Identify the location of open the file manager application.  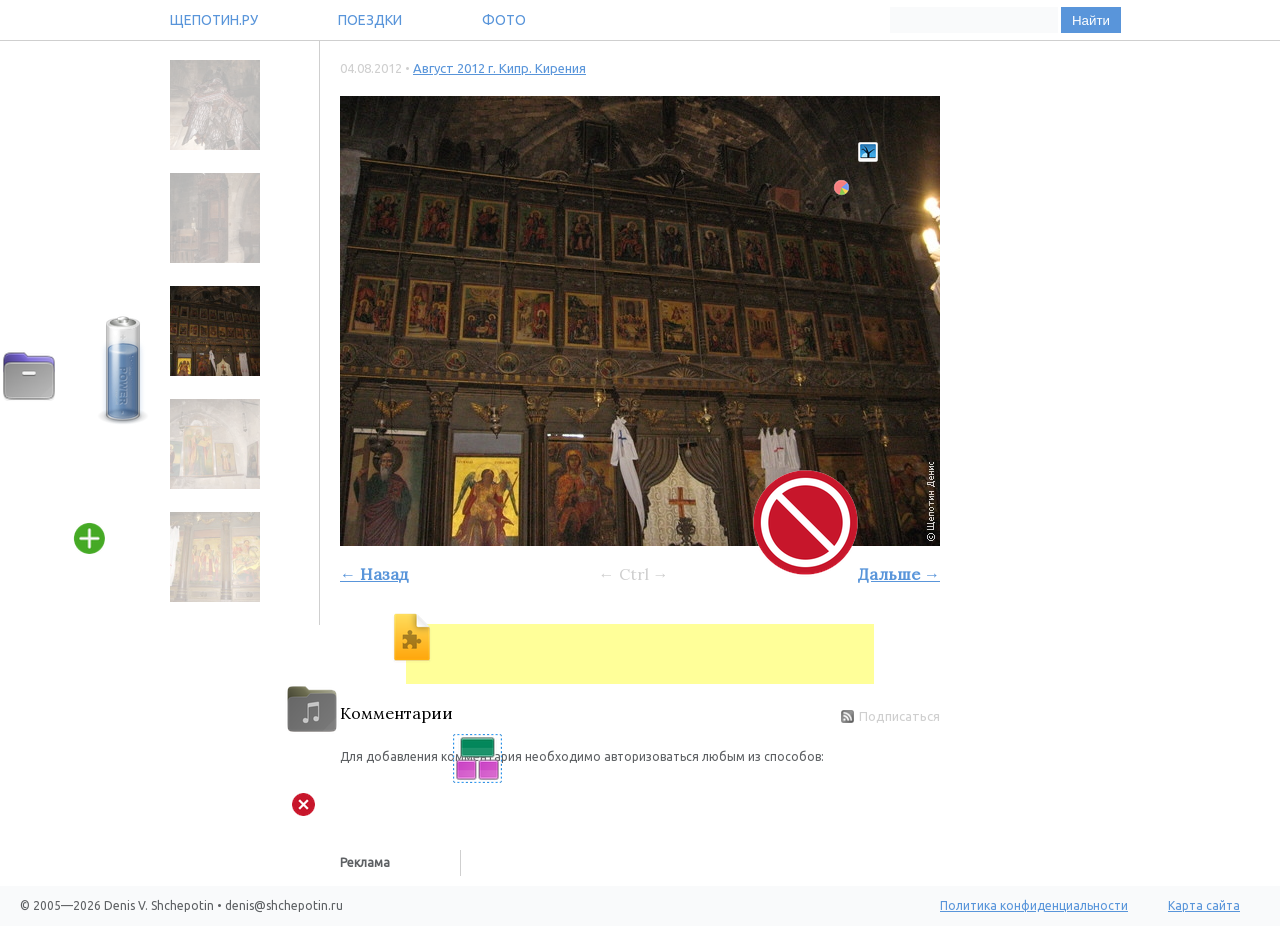
(29, 376).